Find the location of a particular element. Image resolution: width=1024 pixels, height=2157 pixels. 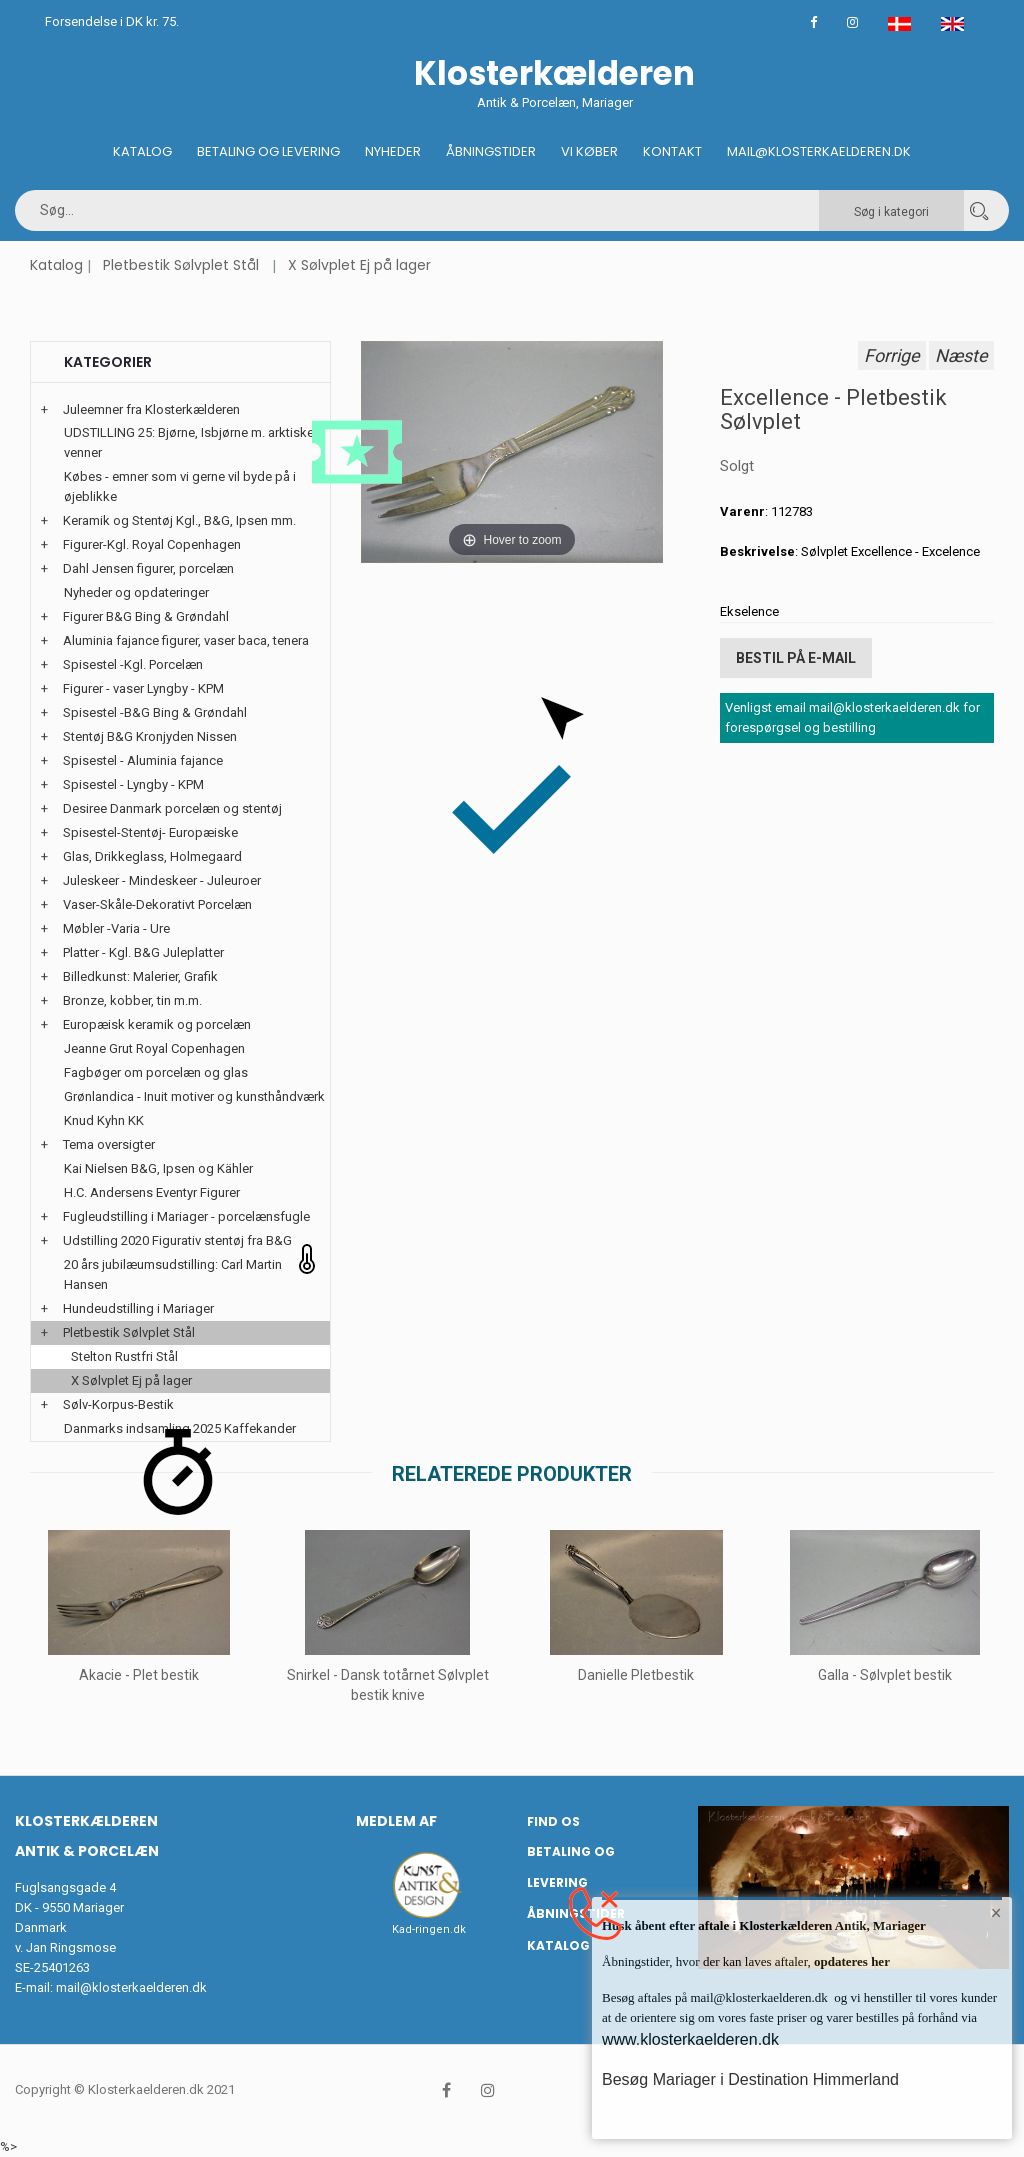

set or start a timer is located at coordinates (178, 1472).